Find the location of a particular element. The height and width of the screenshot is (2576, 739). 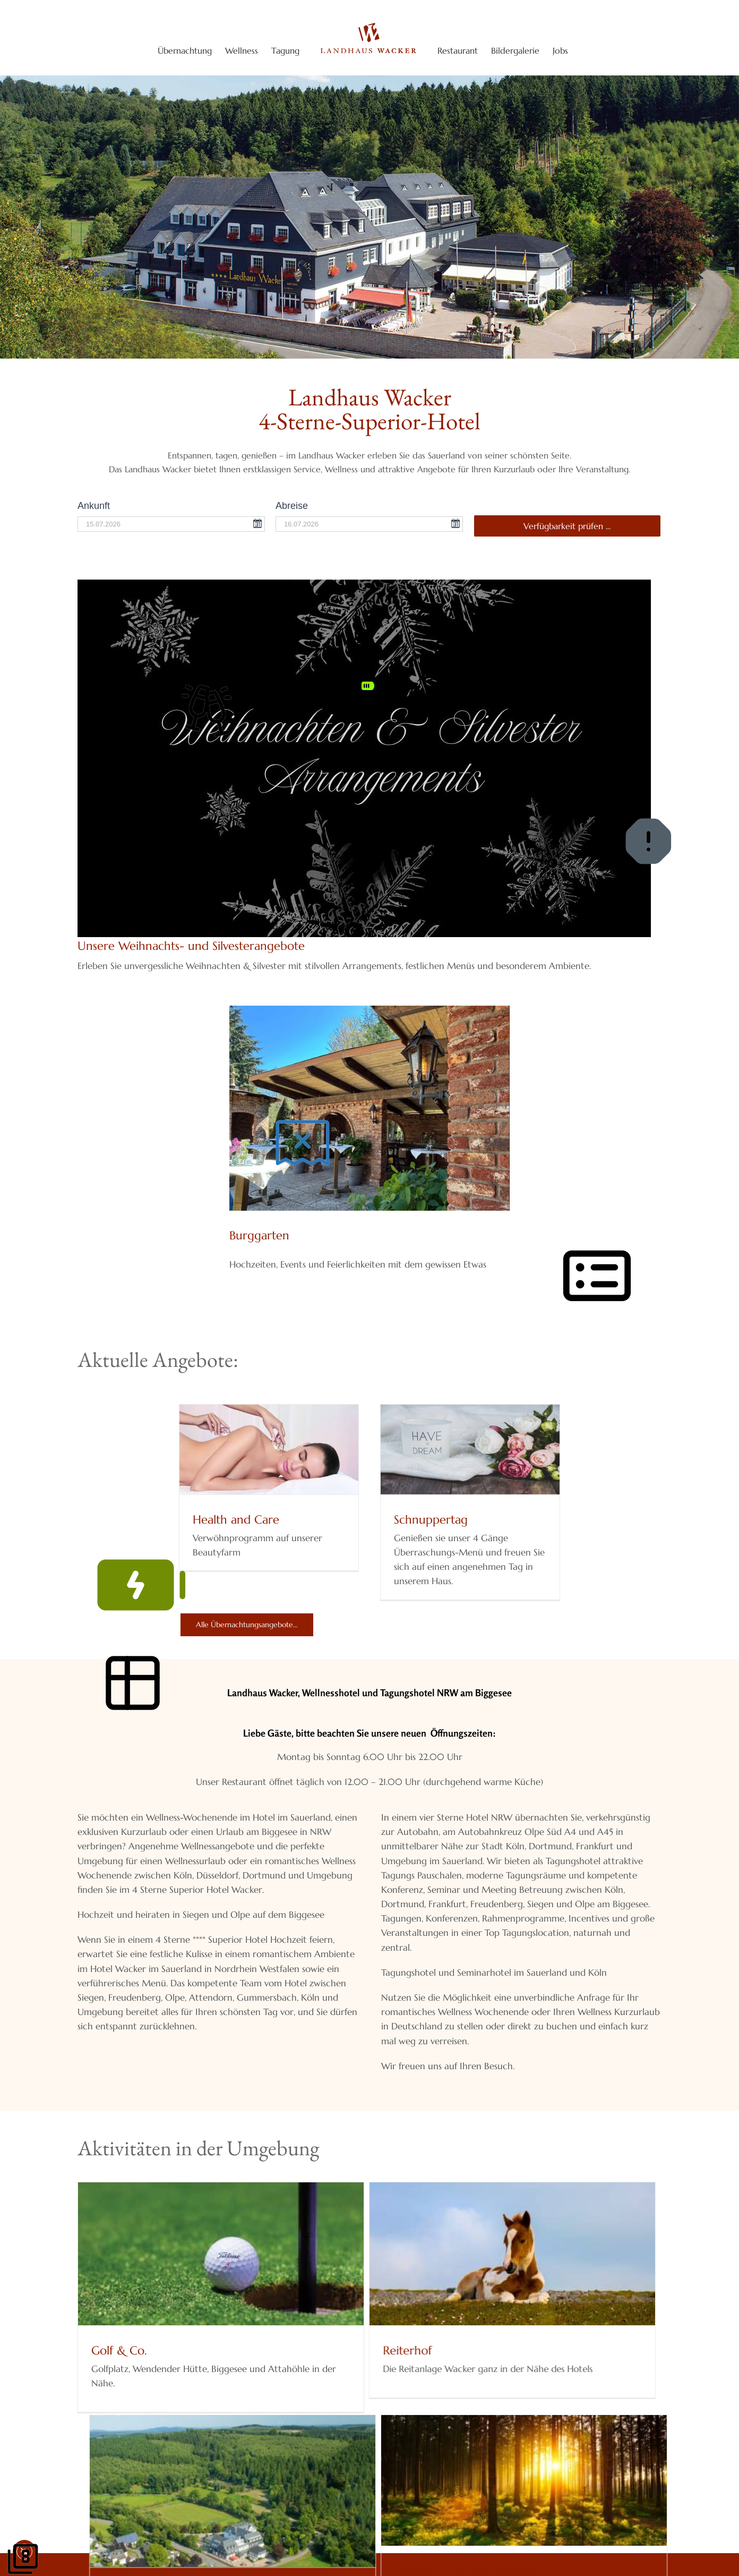

indicates a critical error or warning is located at coordinates (648, 841).